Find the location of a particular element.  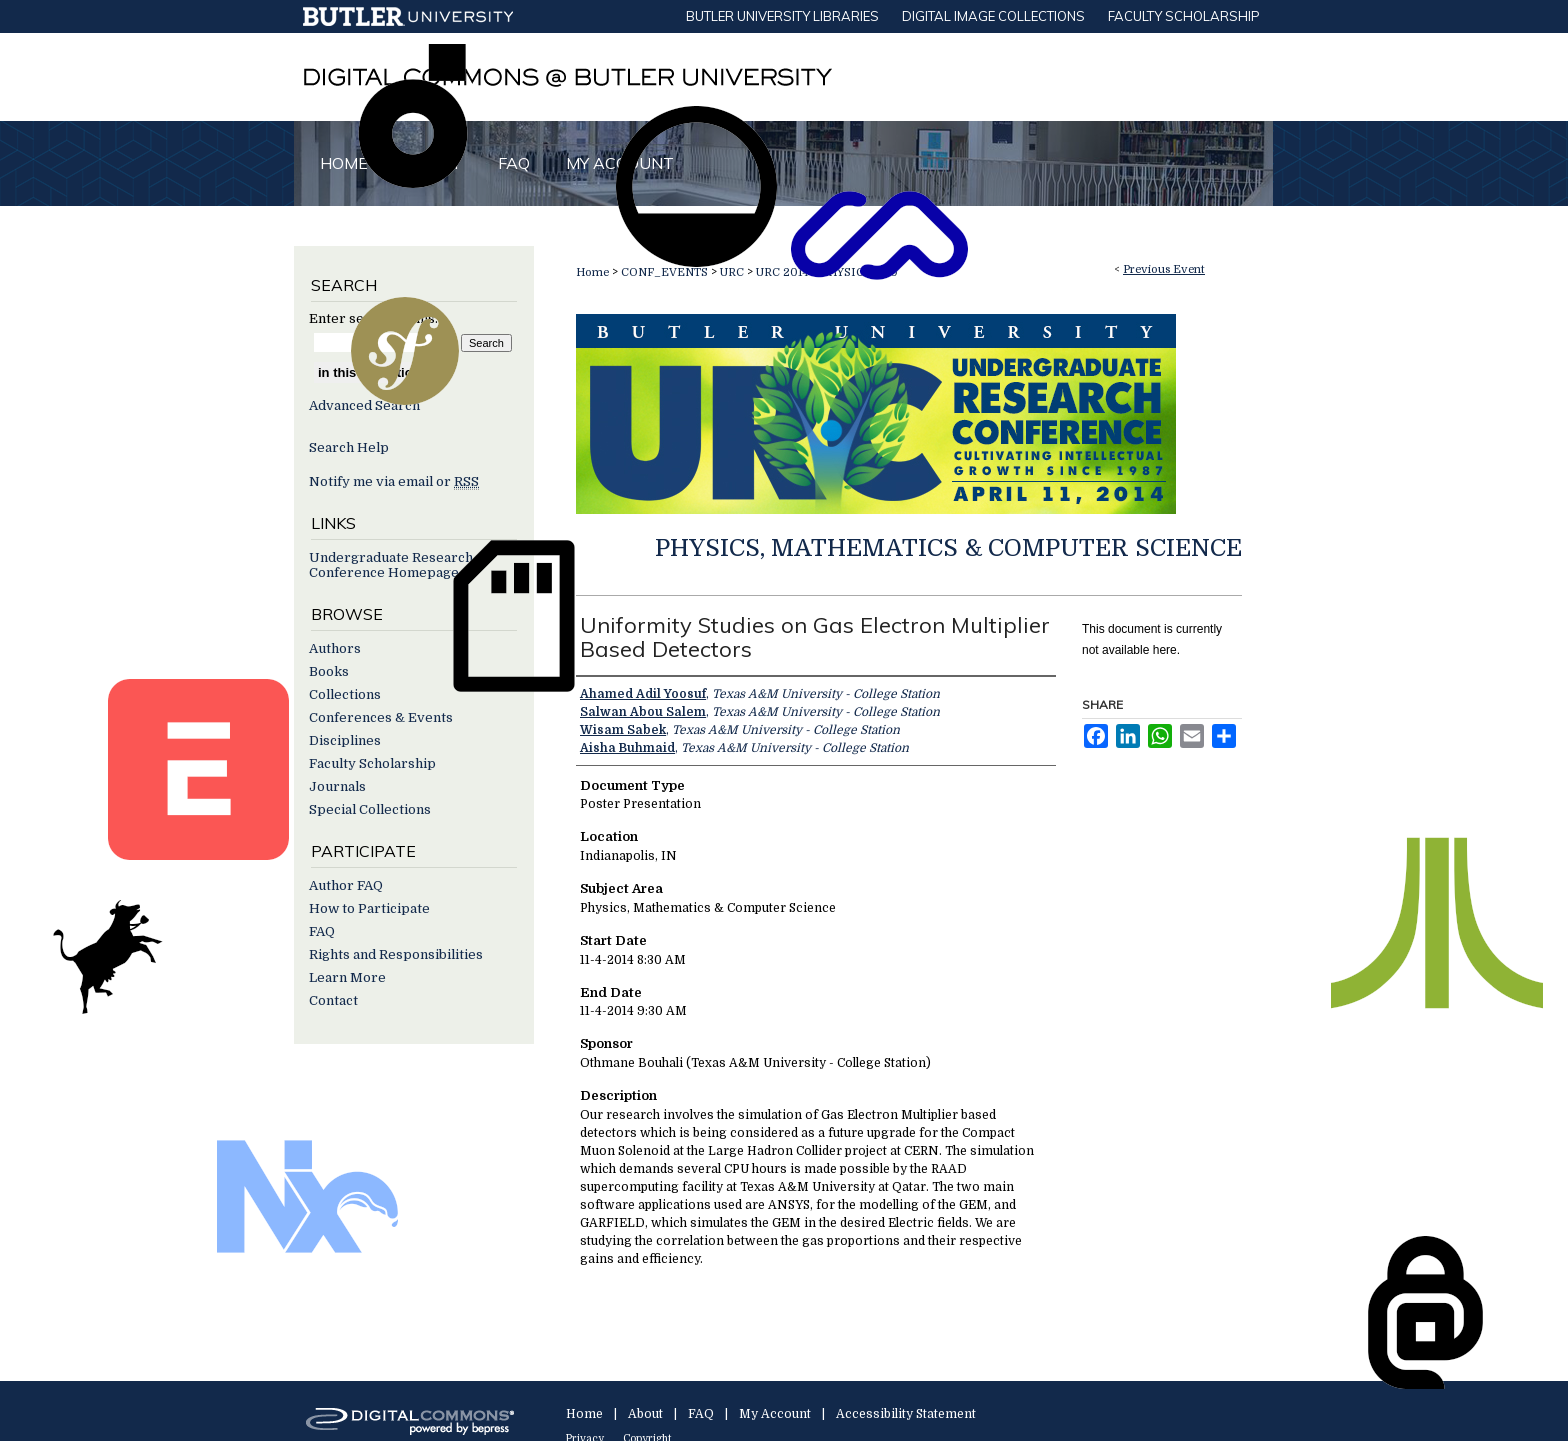

nx build system logo is located at coordinates (307, 1196).